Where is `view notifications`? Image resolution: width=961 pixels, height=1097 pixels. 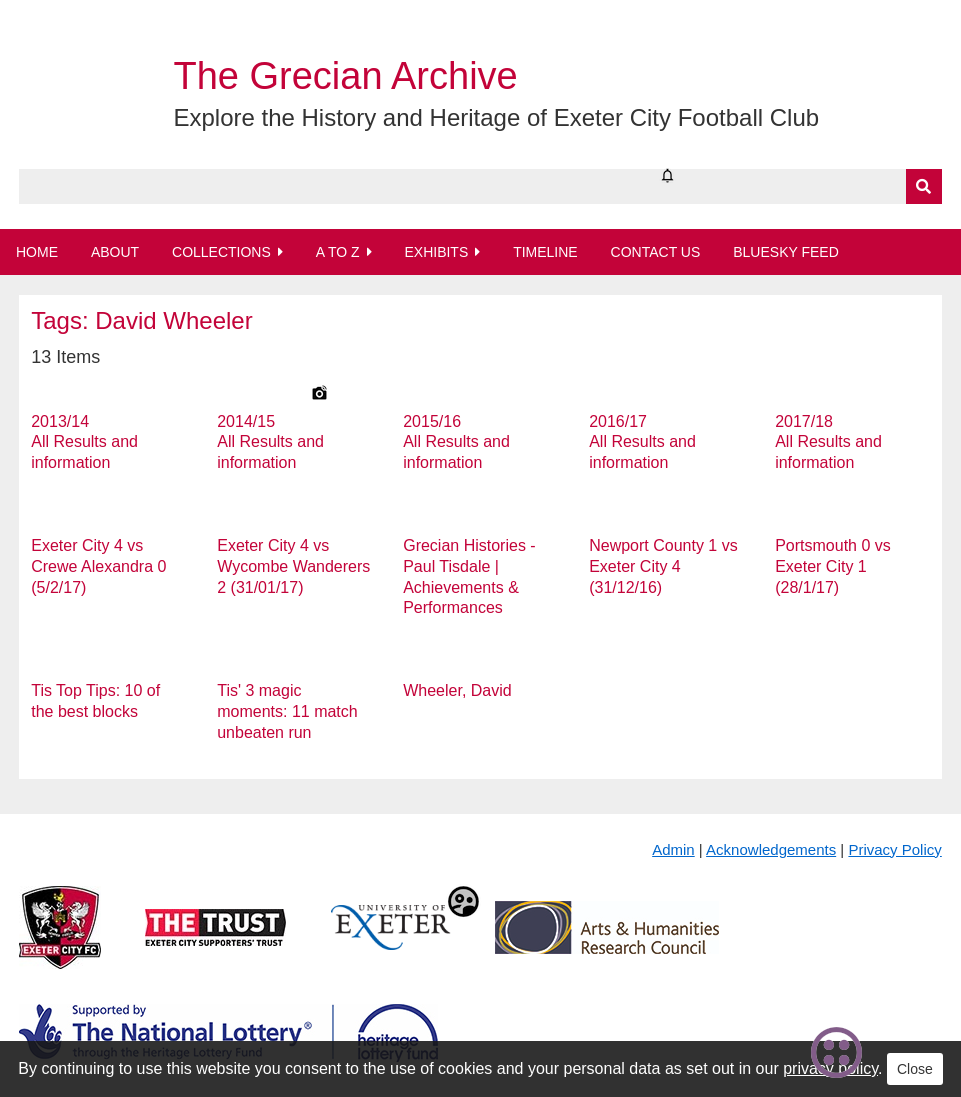 view notifications is located at coordinates (667, 175).